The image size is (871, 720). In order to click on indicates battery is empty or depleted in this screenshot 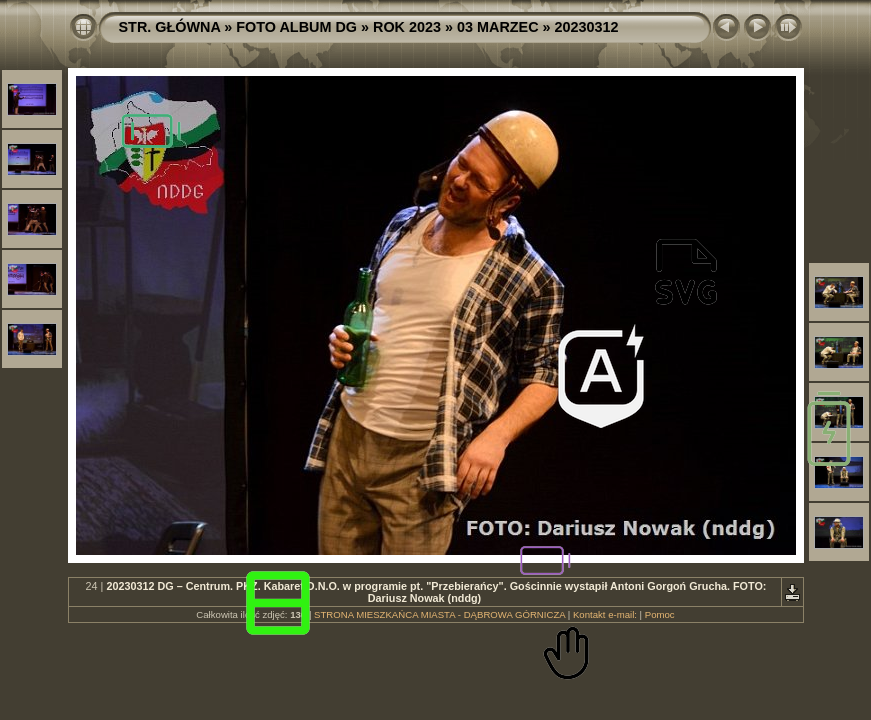, I will do `click(544, 560)`.